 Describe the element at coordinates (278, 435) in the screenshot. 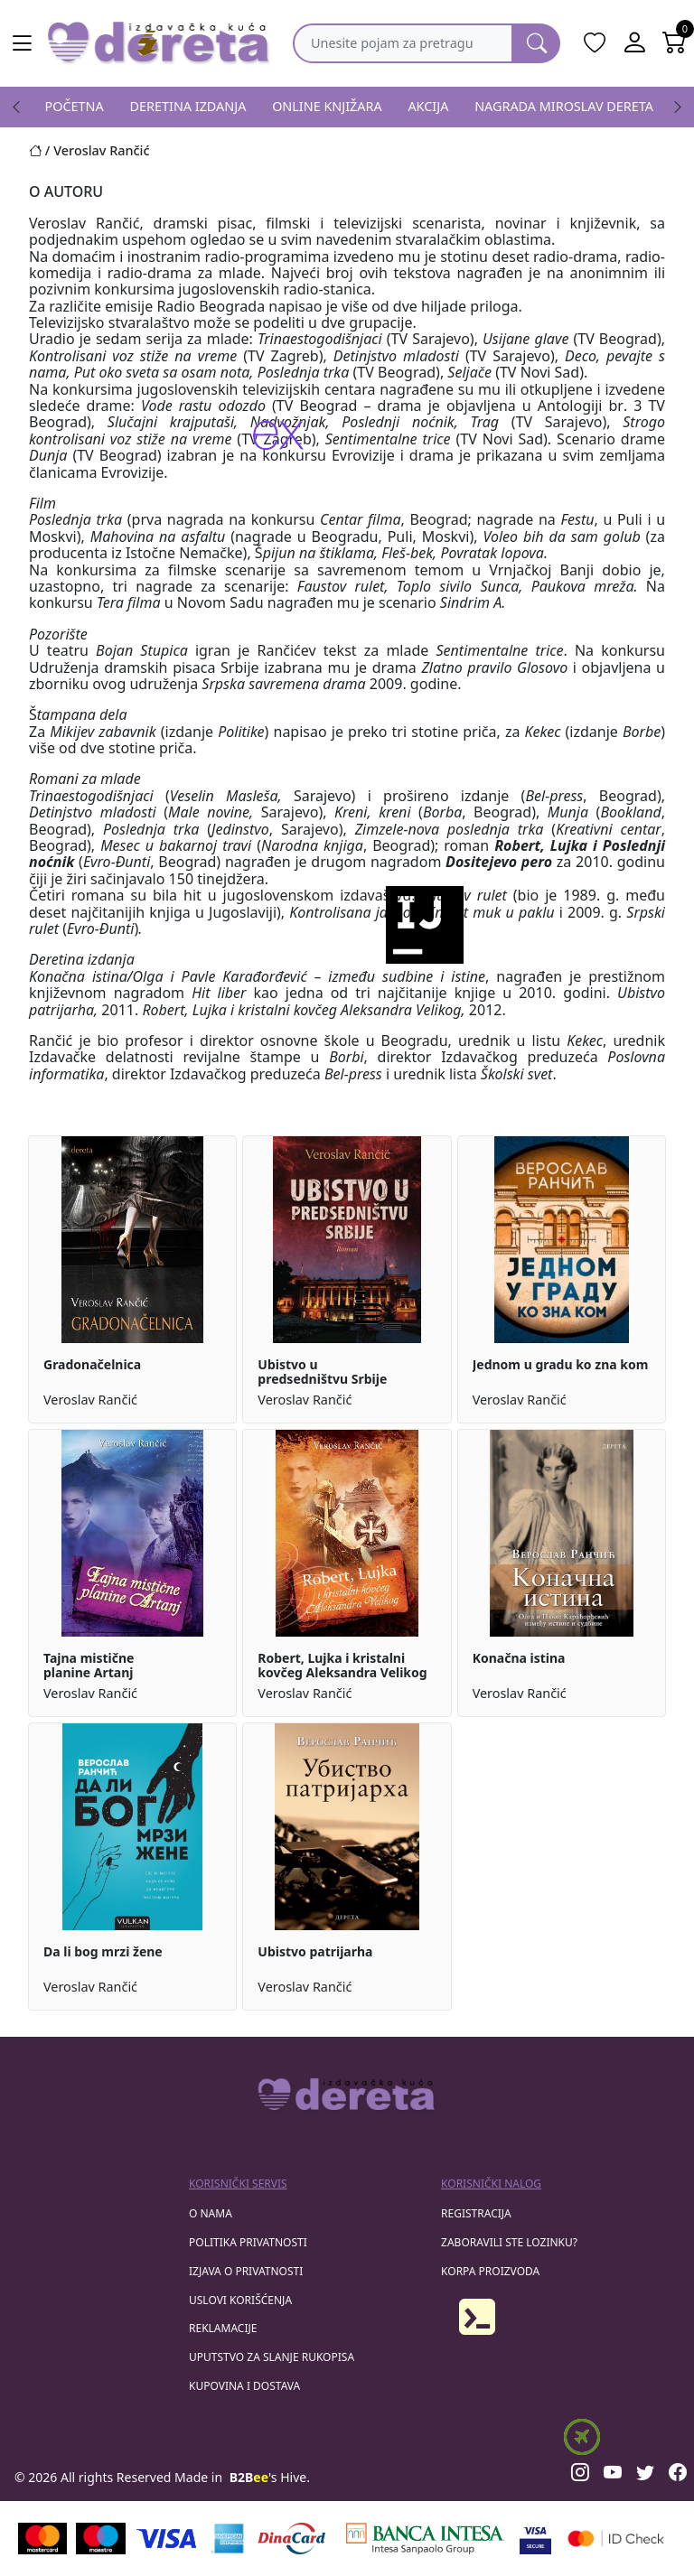

I see `express.js framework logo` at that location.